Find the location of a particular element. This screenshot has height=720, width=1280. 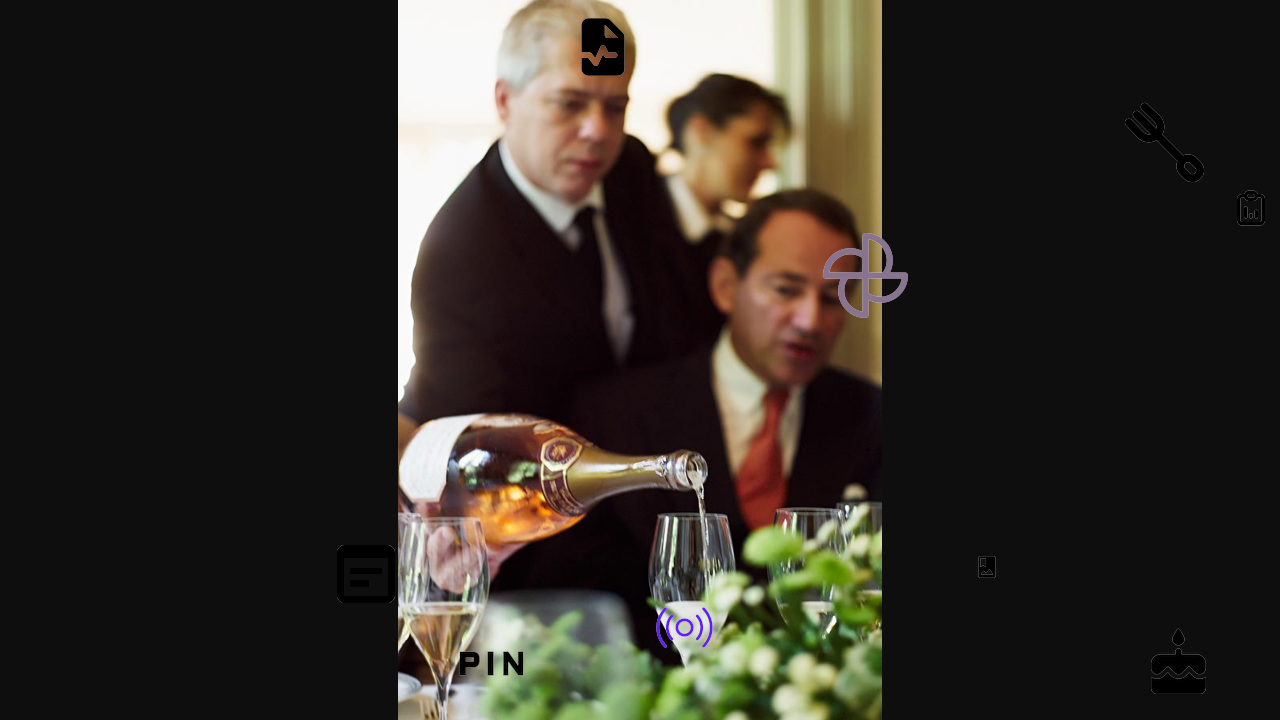

view birthday or celebration events is located at coordinates (1178, 663).